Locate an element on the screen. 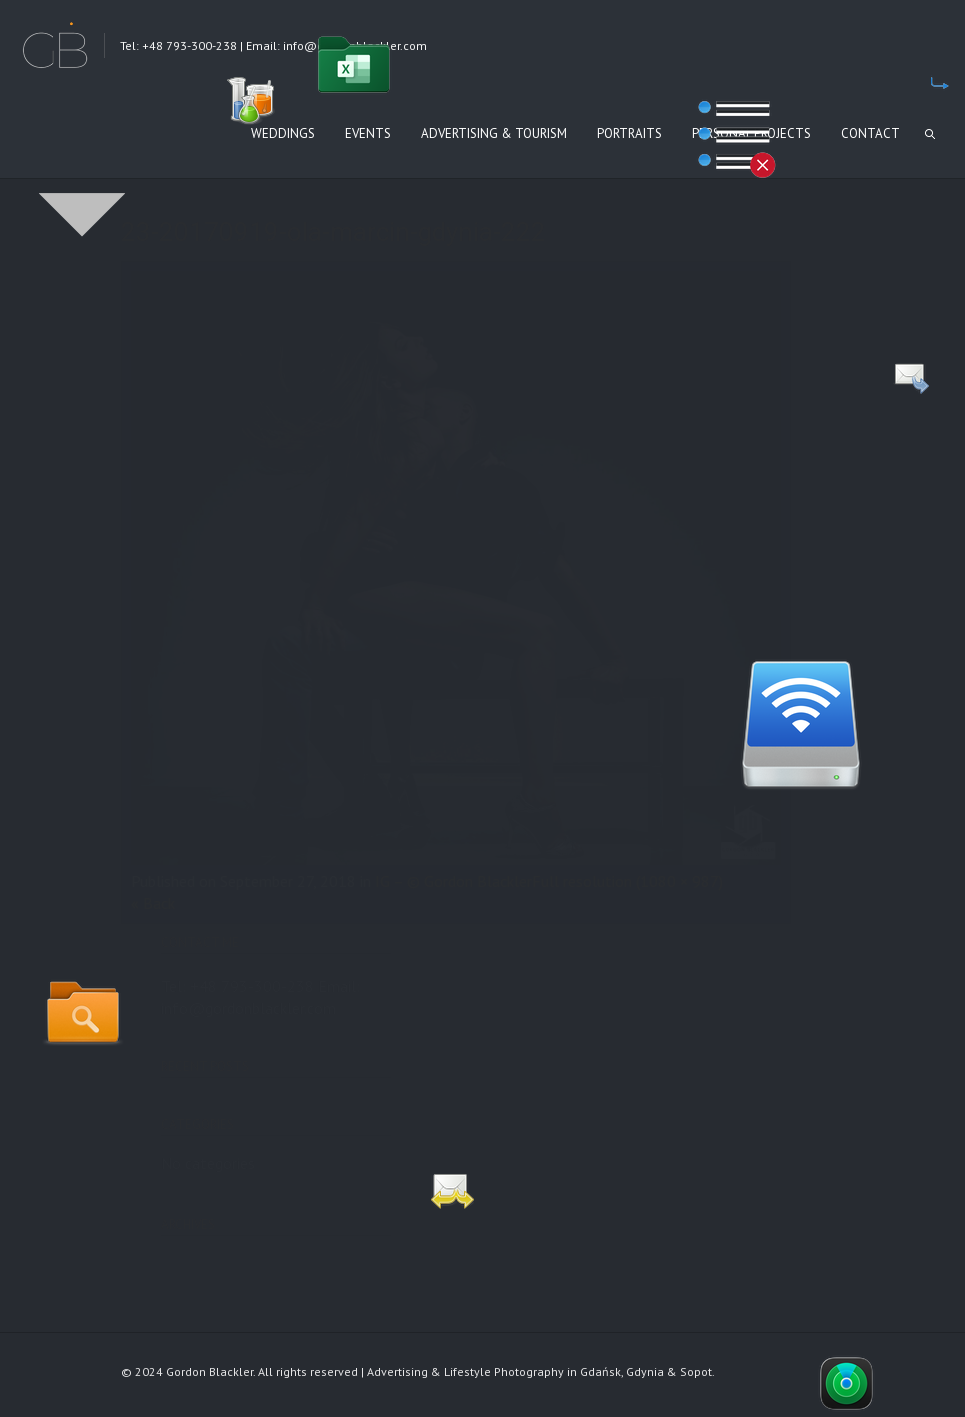 The width and height of the screenshot is (965, 1417). access saved search queries is located at coordinates (83, 1016).